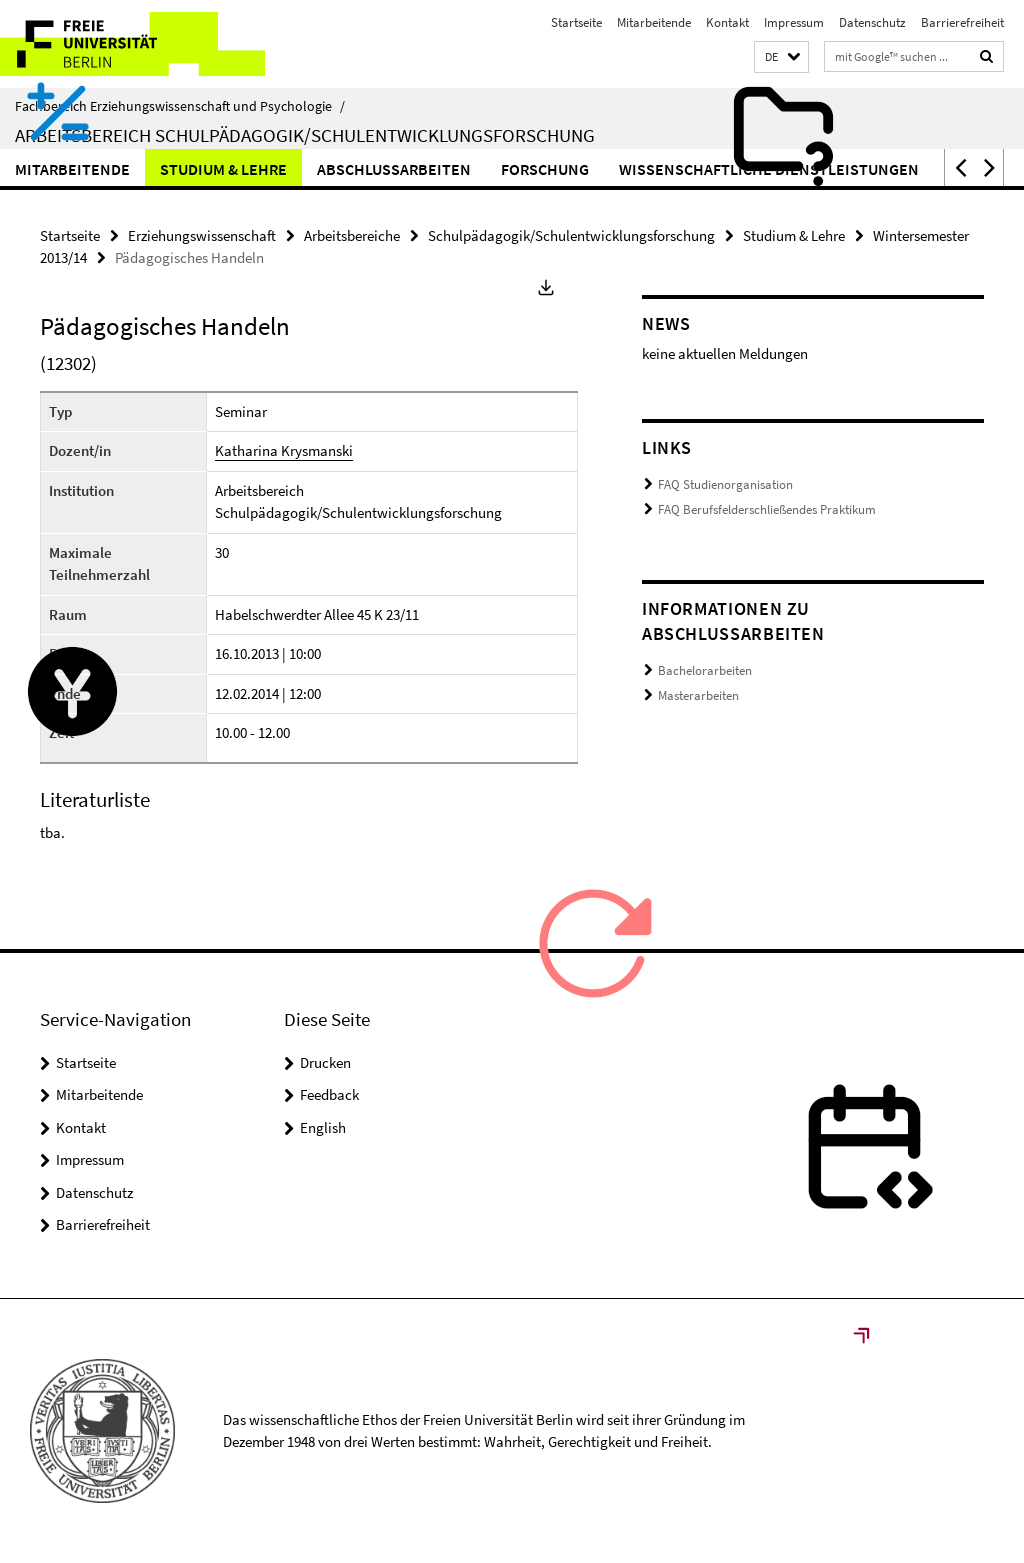  Describe the element at coordinates (72, 691) in the screenshot. I see `view balance in chinese yuan` at that location.